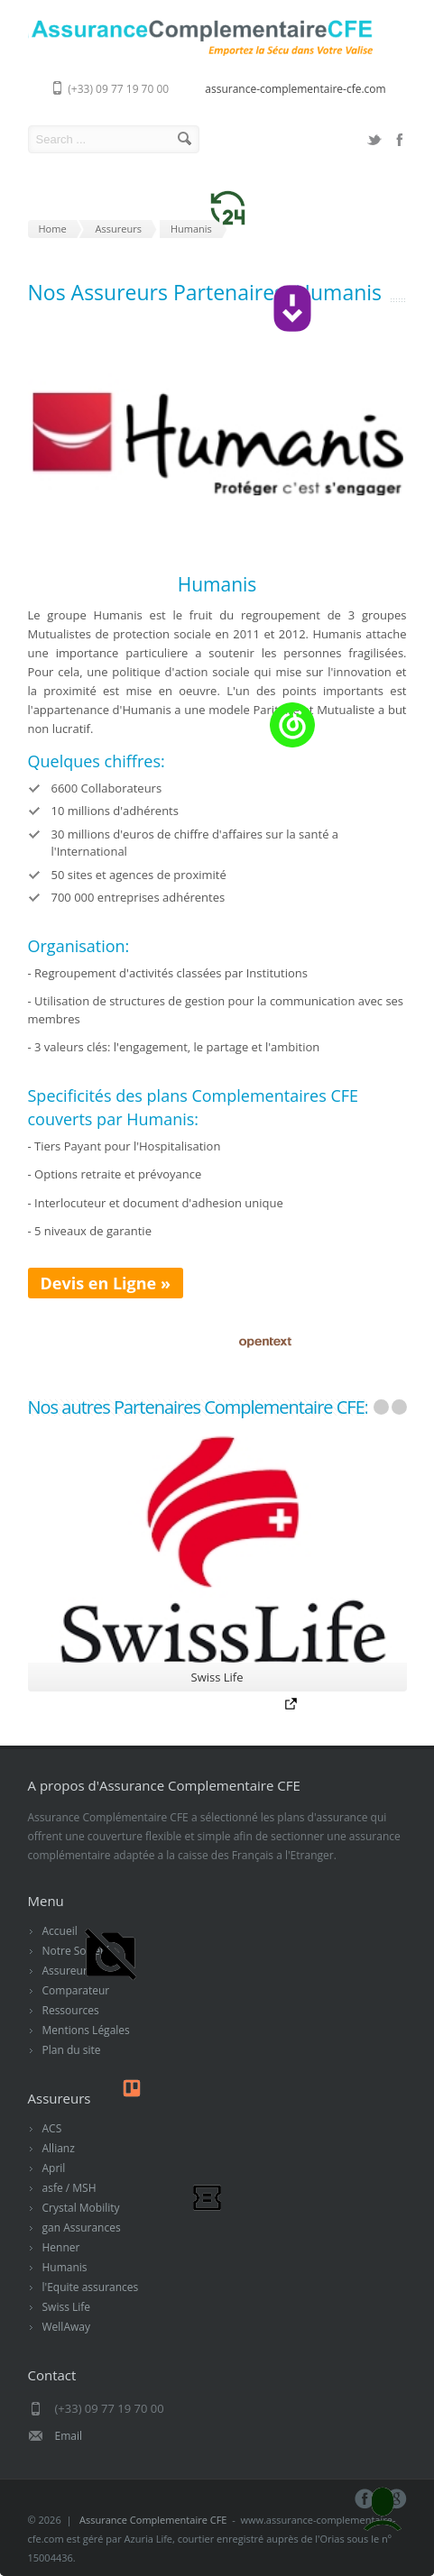 The width and height of the screenshot is (434, 2576). Describe the element at coordinates (207, 2197) in the screenshot. I see `view available coupons or discounts` at that location.